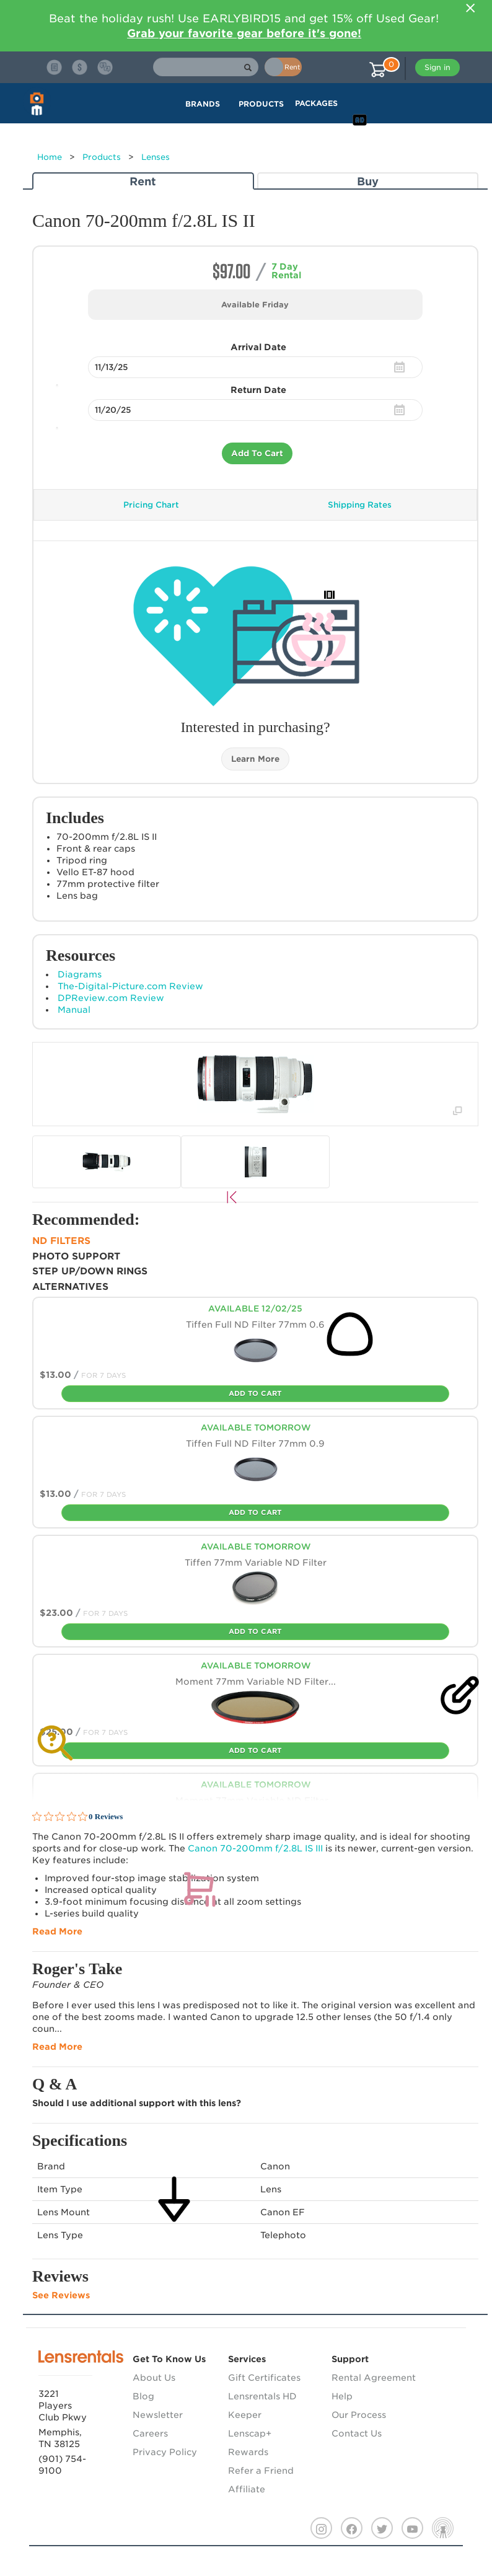 This screenshot has height=2576, width=492. What do you see at coordinates (199, 1889) in the screenshot?
I see `pause or hold your shopping cart` at bounding box center [199, 1889].